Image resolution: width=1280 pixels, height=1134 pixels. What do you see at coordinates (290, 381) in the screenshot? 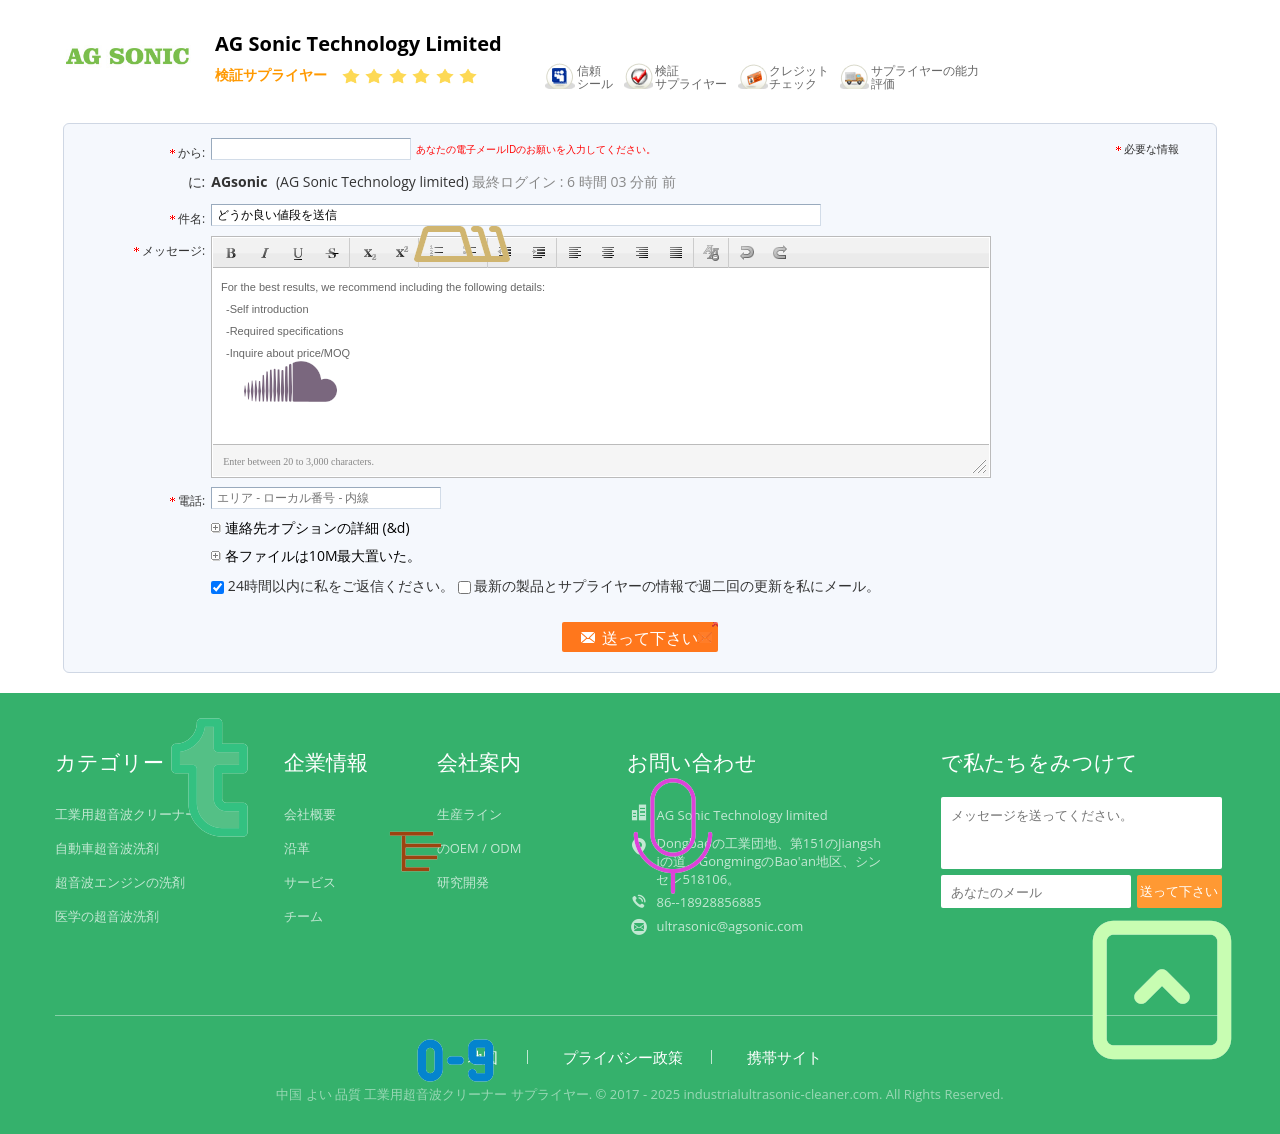
I see `open SoundCloud app` at bounding box center [290, 381].